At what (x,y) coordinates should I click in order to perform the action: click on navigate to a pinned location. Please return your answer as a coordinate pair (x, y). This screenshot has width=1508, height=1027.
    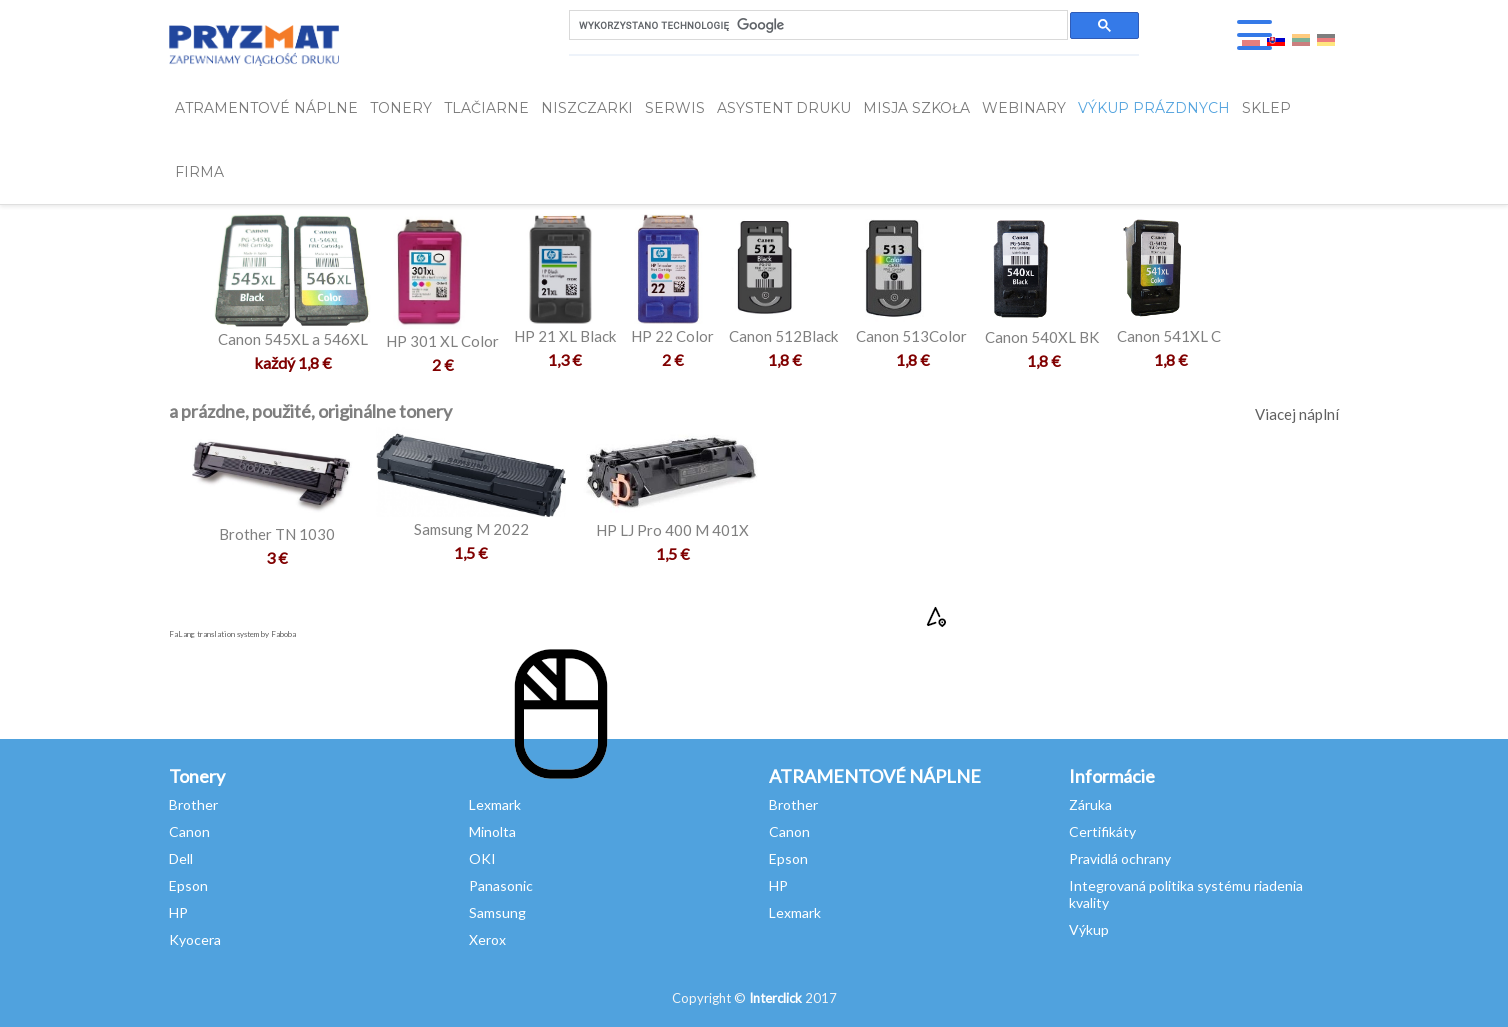
    Looking at the image, I should click on (935, 616).